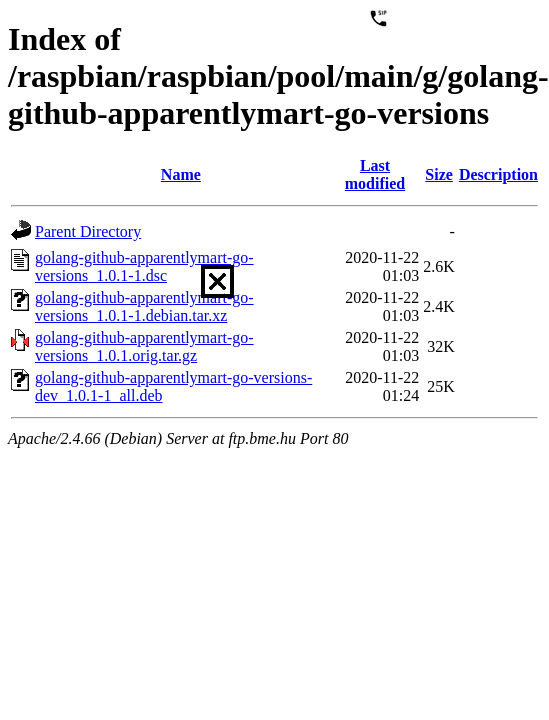 The width and height of the screenshot is (549, 720). I want to click on indicates a feature or option is disabled by default, so click(217, 281).